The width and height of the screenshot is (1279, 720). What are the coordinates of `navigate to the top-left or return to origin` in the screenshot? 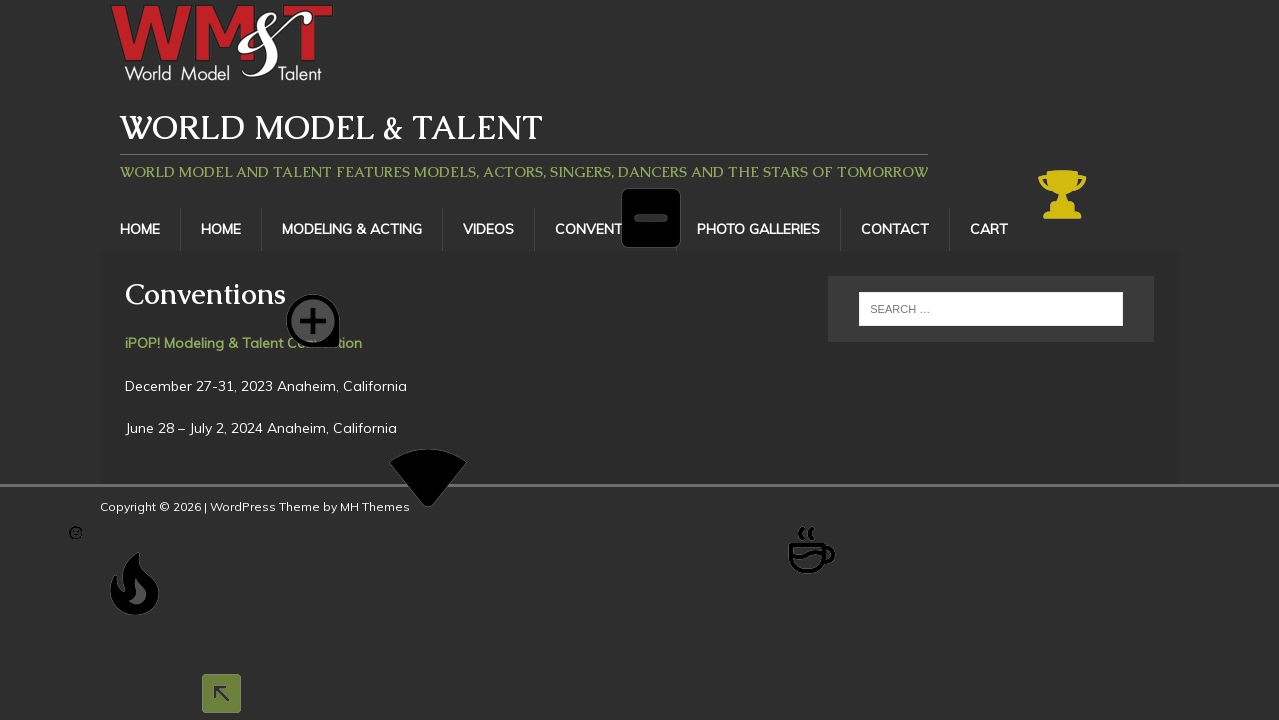 It's located at (221, 693).